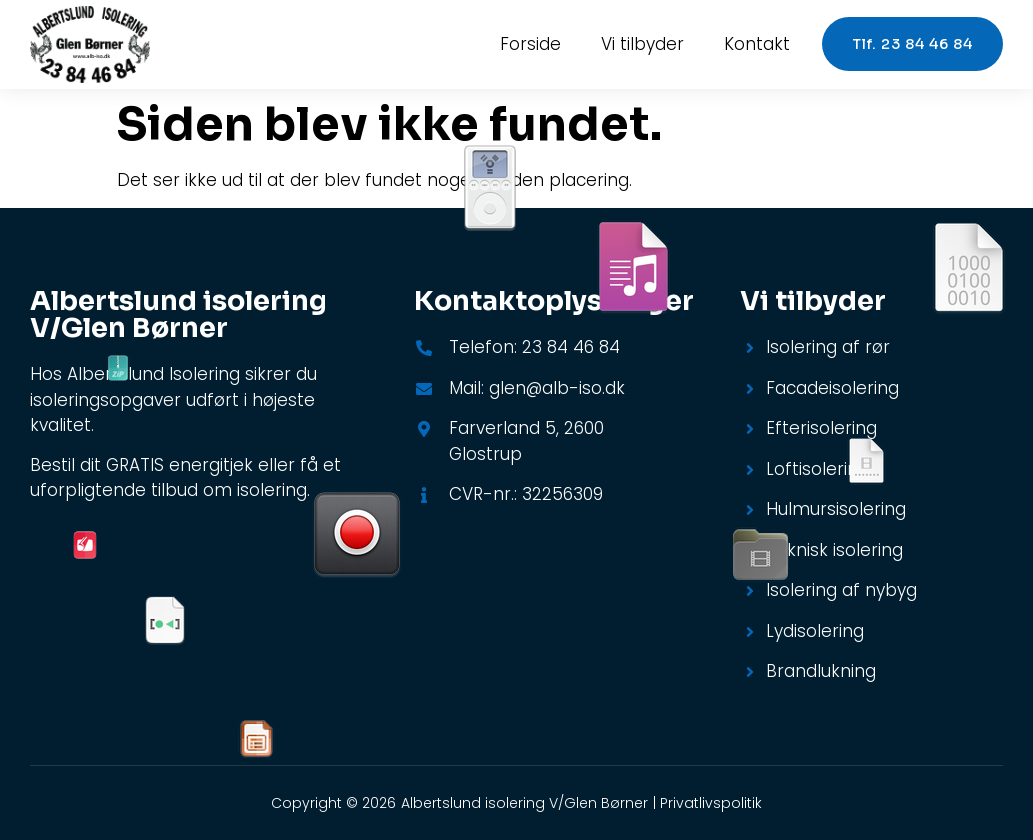  Describe the element at coordinates (633, 266) in the screenshot. I see `audio playlist file type indicator` at that location.